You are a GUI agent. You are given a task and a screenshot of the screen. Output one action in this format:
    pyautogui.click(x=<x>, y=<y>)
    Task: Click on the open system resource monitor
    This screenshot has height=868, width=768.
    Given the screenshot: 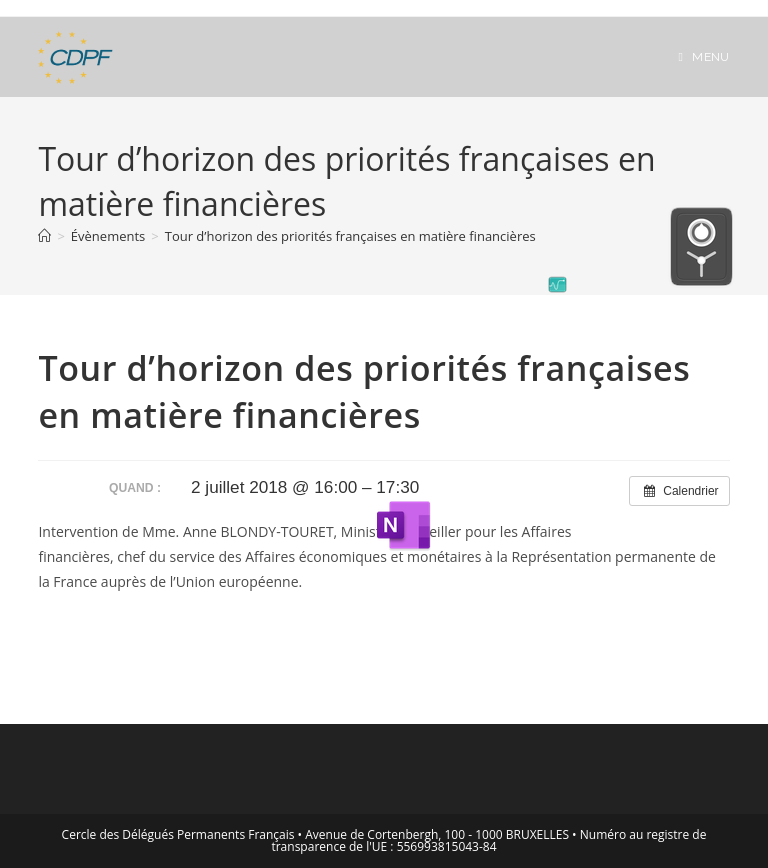 What is the action you would take?
    pyautogui.click(x=557, y=284)
    